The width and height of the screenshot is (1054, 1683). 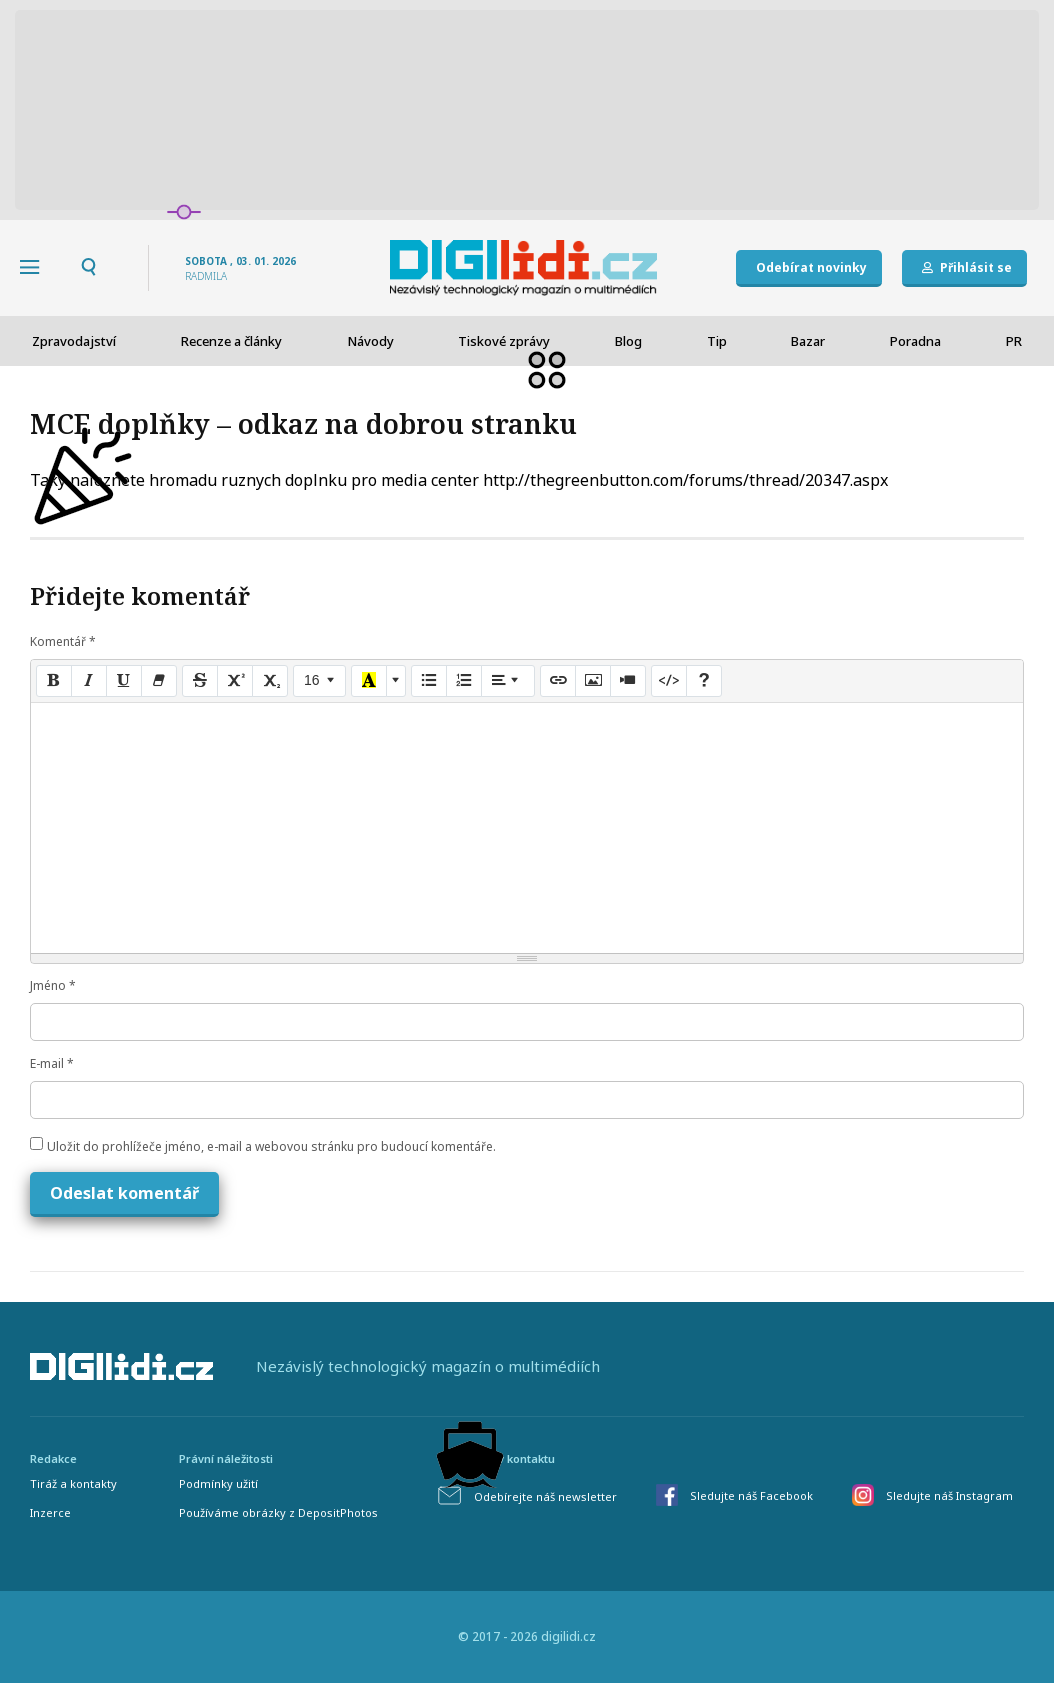 I want to click on view commit history, so click(x=184, y=212).